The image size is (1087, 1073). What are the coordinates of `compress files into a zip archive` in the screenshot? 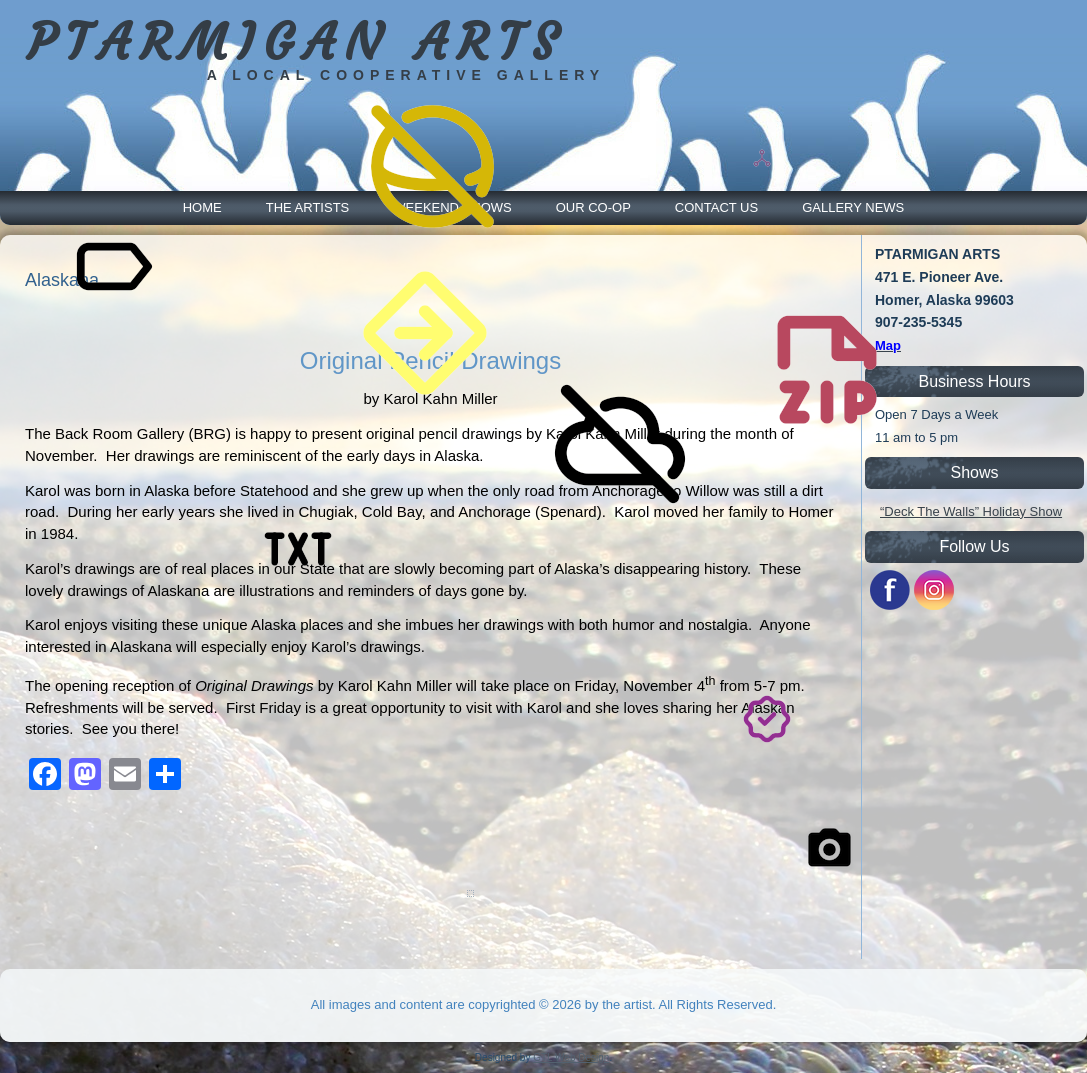 It's located at (827, 374).